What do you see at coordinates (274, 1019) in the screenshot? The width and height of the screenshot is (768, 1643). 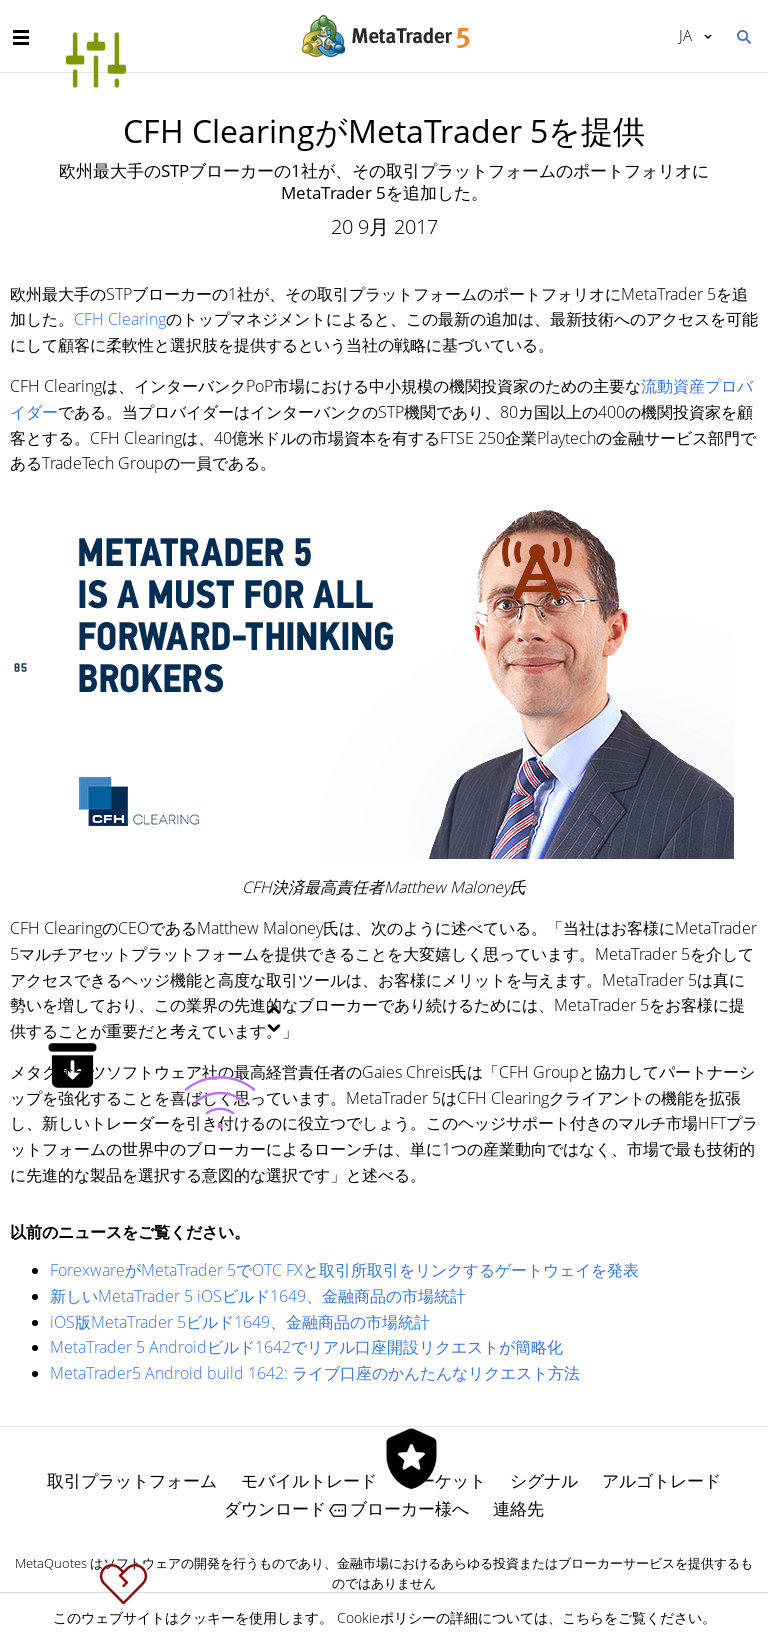 I see `expand to show more content` at bounding box center [274, 1019].